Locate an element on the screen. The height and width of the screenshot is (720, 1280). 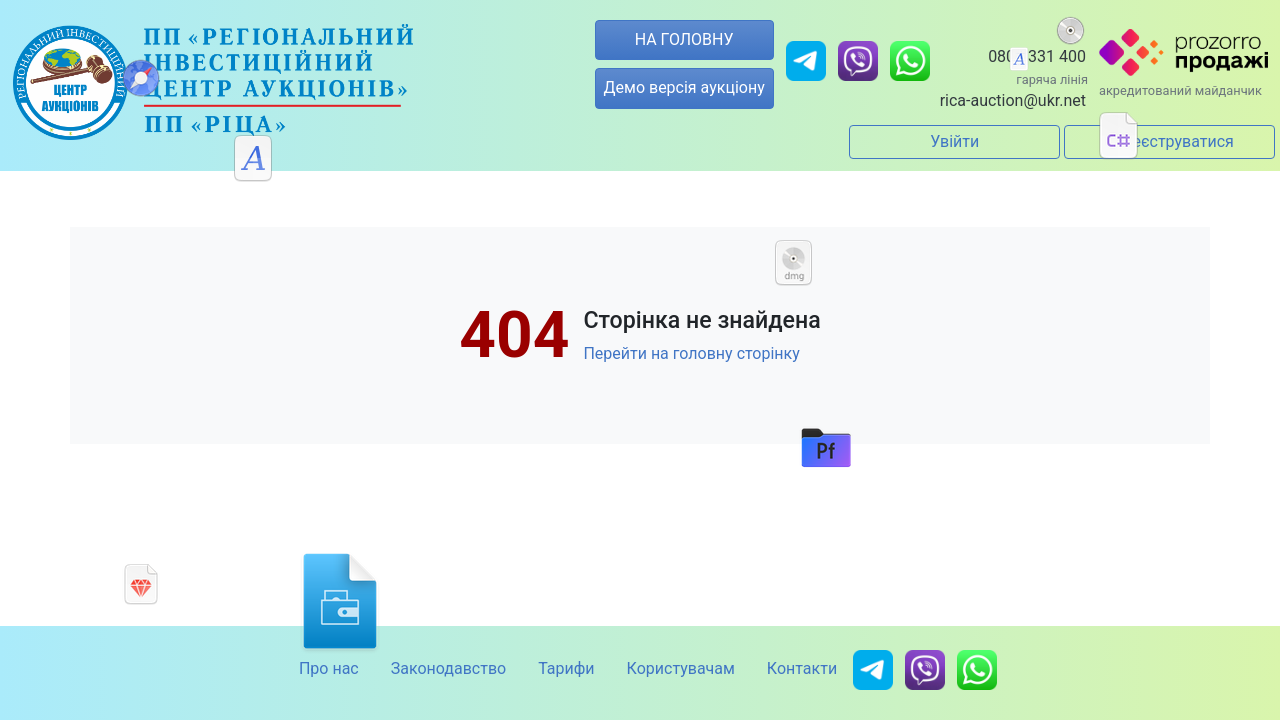
open Adobe Portfolio project folder is located at coordinates (826, 449).